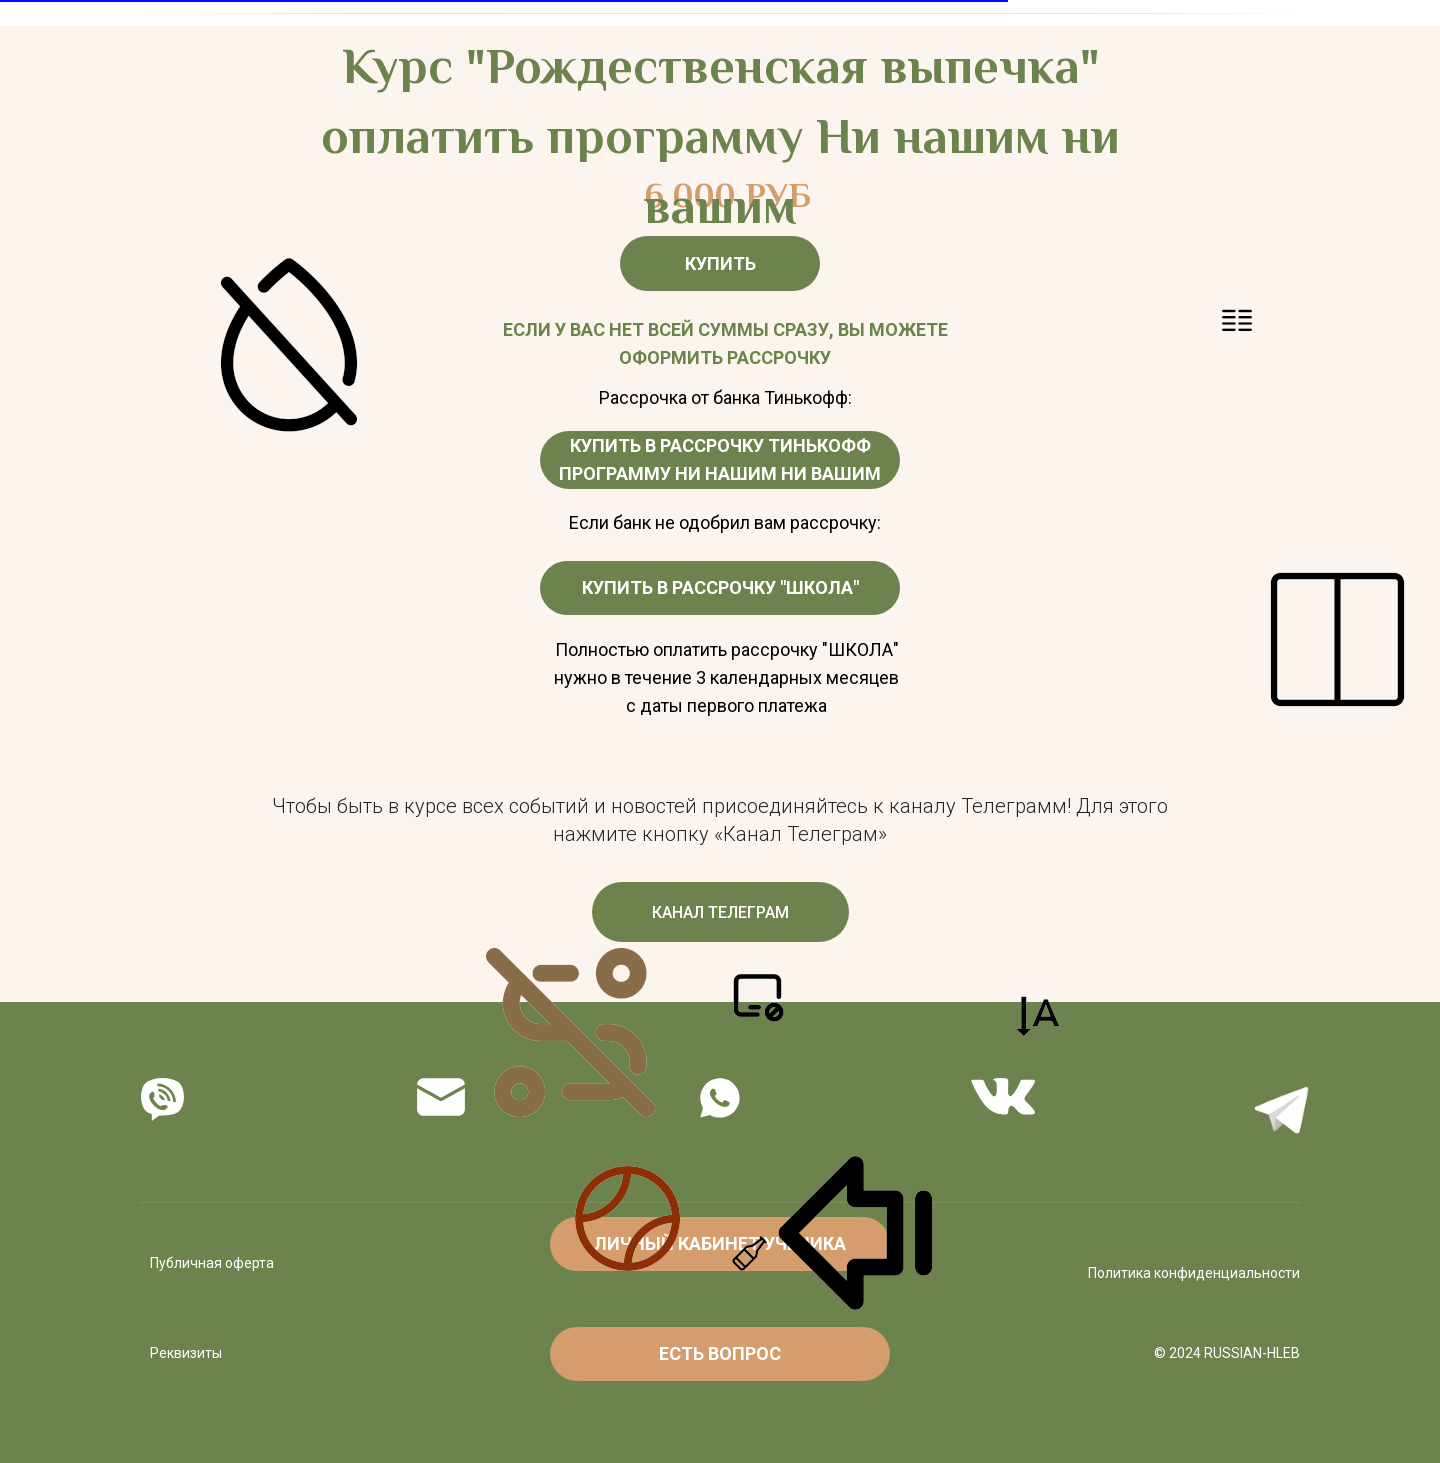 The image size is (1440, 1463). What do you see at coordinates (289, 351) in the screenshot?
I see `disable water or liquid detection` at bounding box center [289, 351].